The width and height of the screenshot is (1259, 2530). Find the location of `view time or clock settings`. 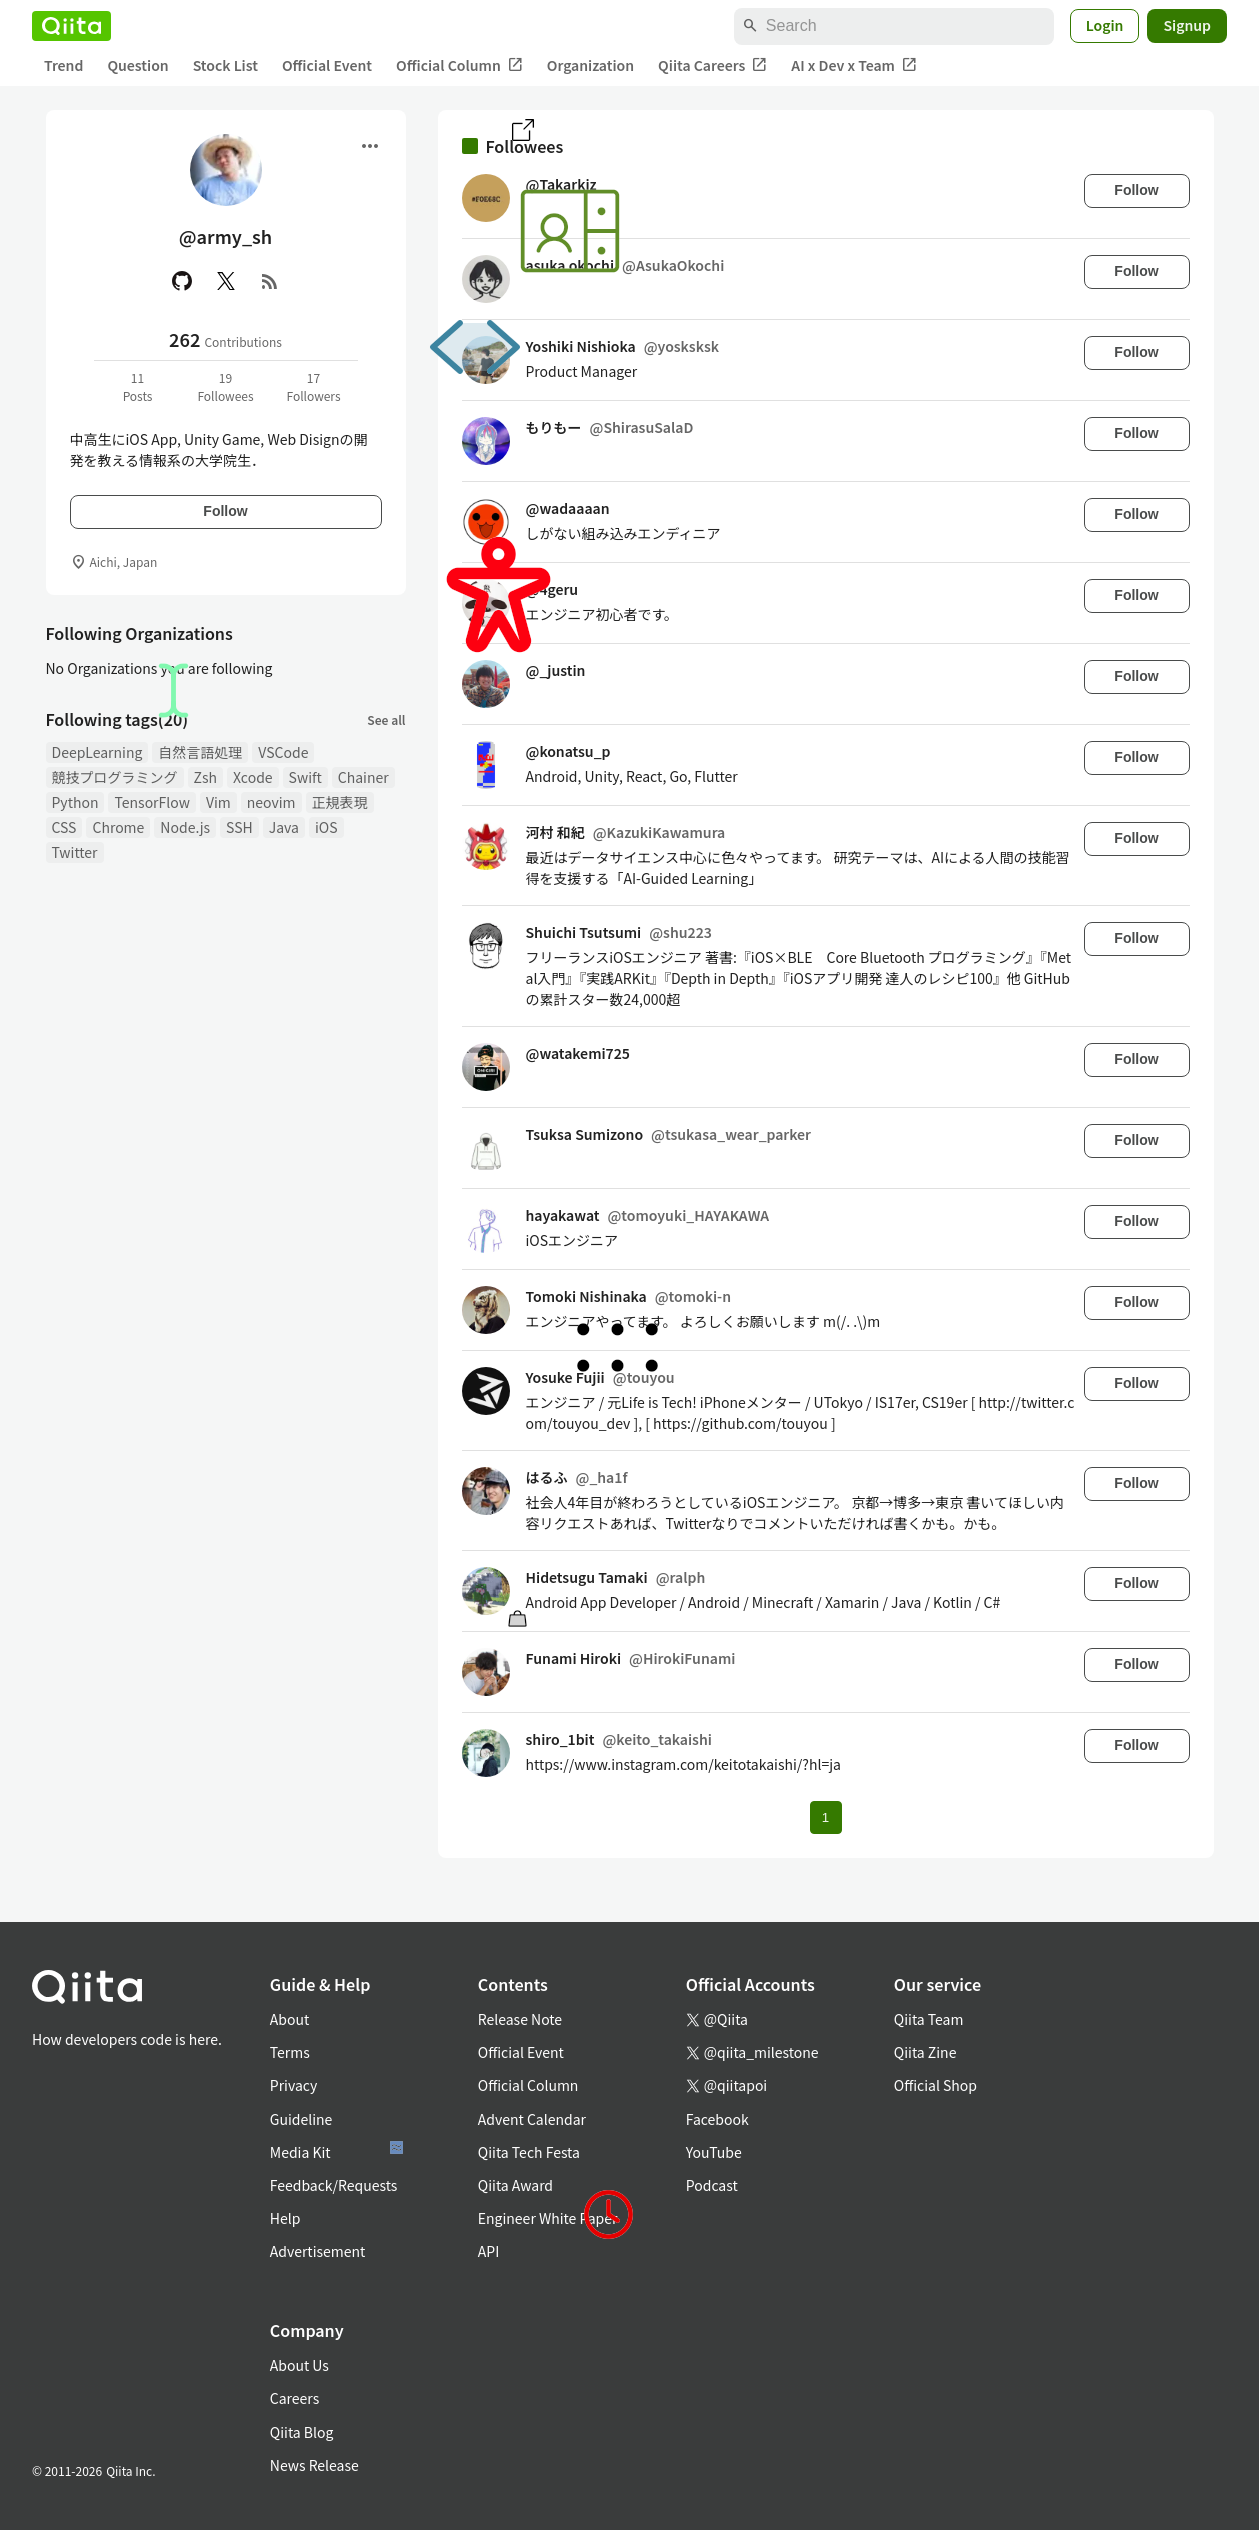

view time or clock settings is located at coordinates (608, 2214).